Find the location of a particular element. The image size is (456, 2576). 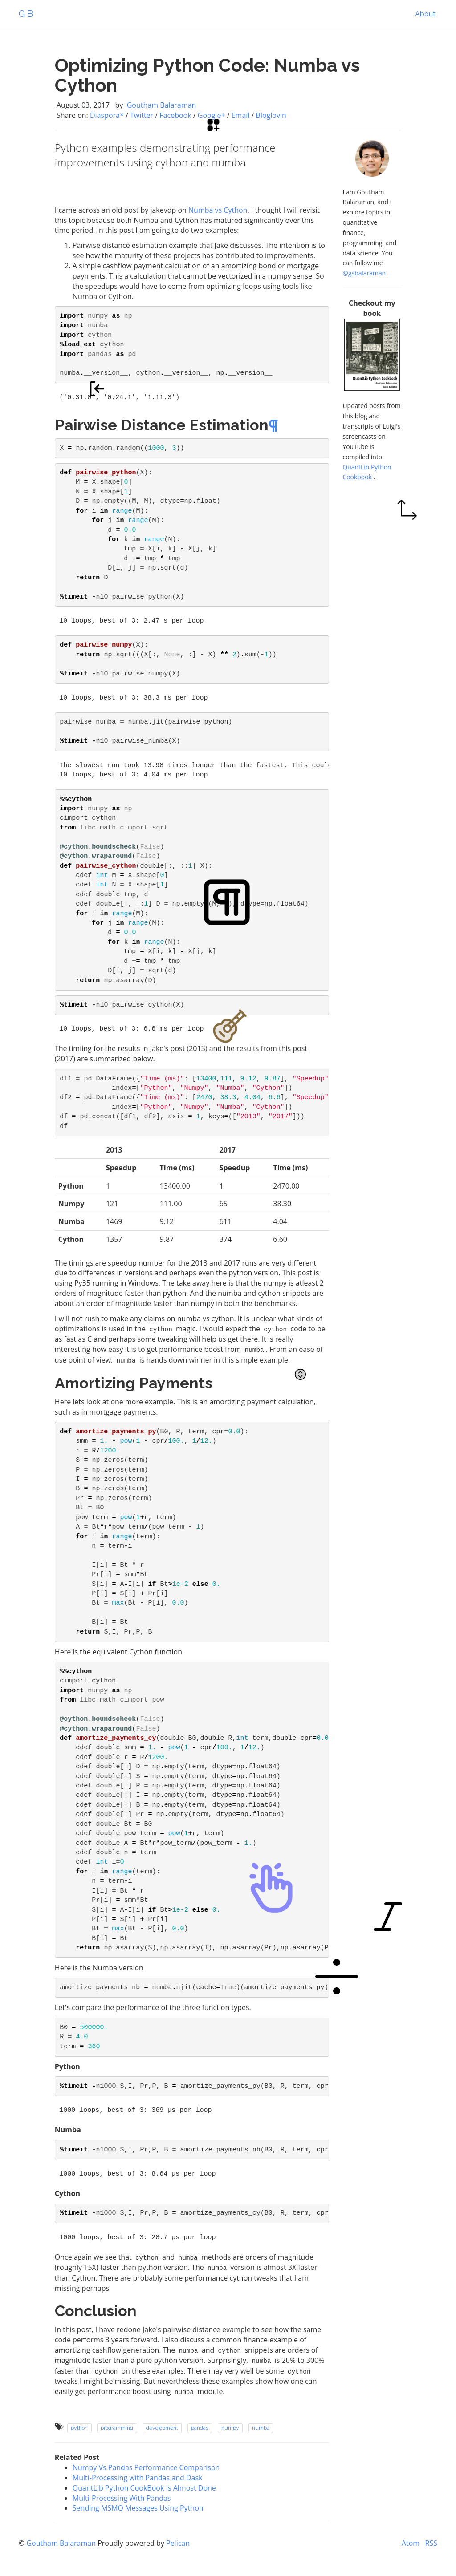

vector path or directional control point is located at coordinates (406, 509).